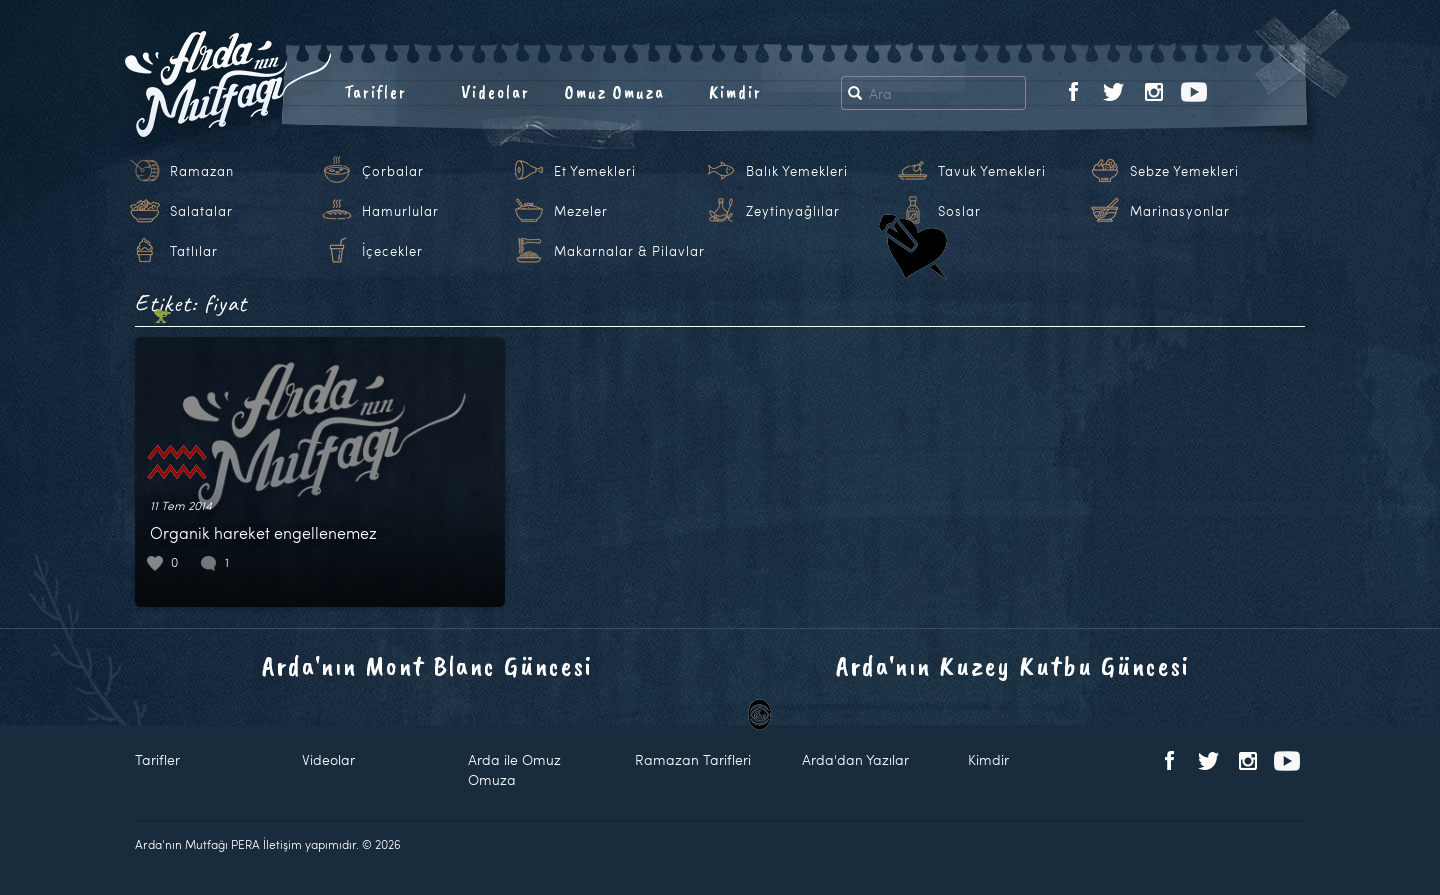 The height and width of the screenshot is (895, 1440). What do you see at coordinates (162, 315) in the screenshot?
I see `deploy automated defense turret` at bounding box center [162, 315].